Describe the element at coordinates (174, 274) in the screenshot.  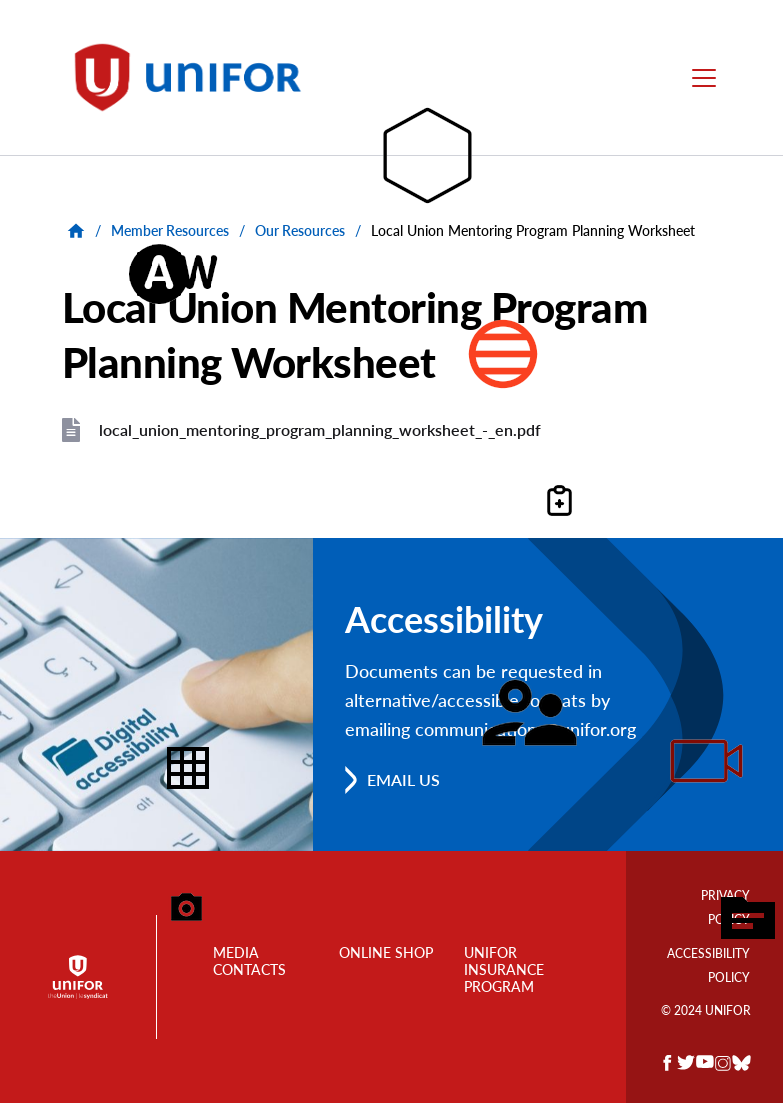
I see `toggle automatic white balance` at that location.